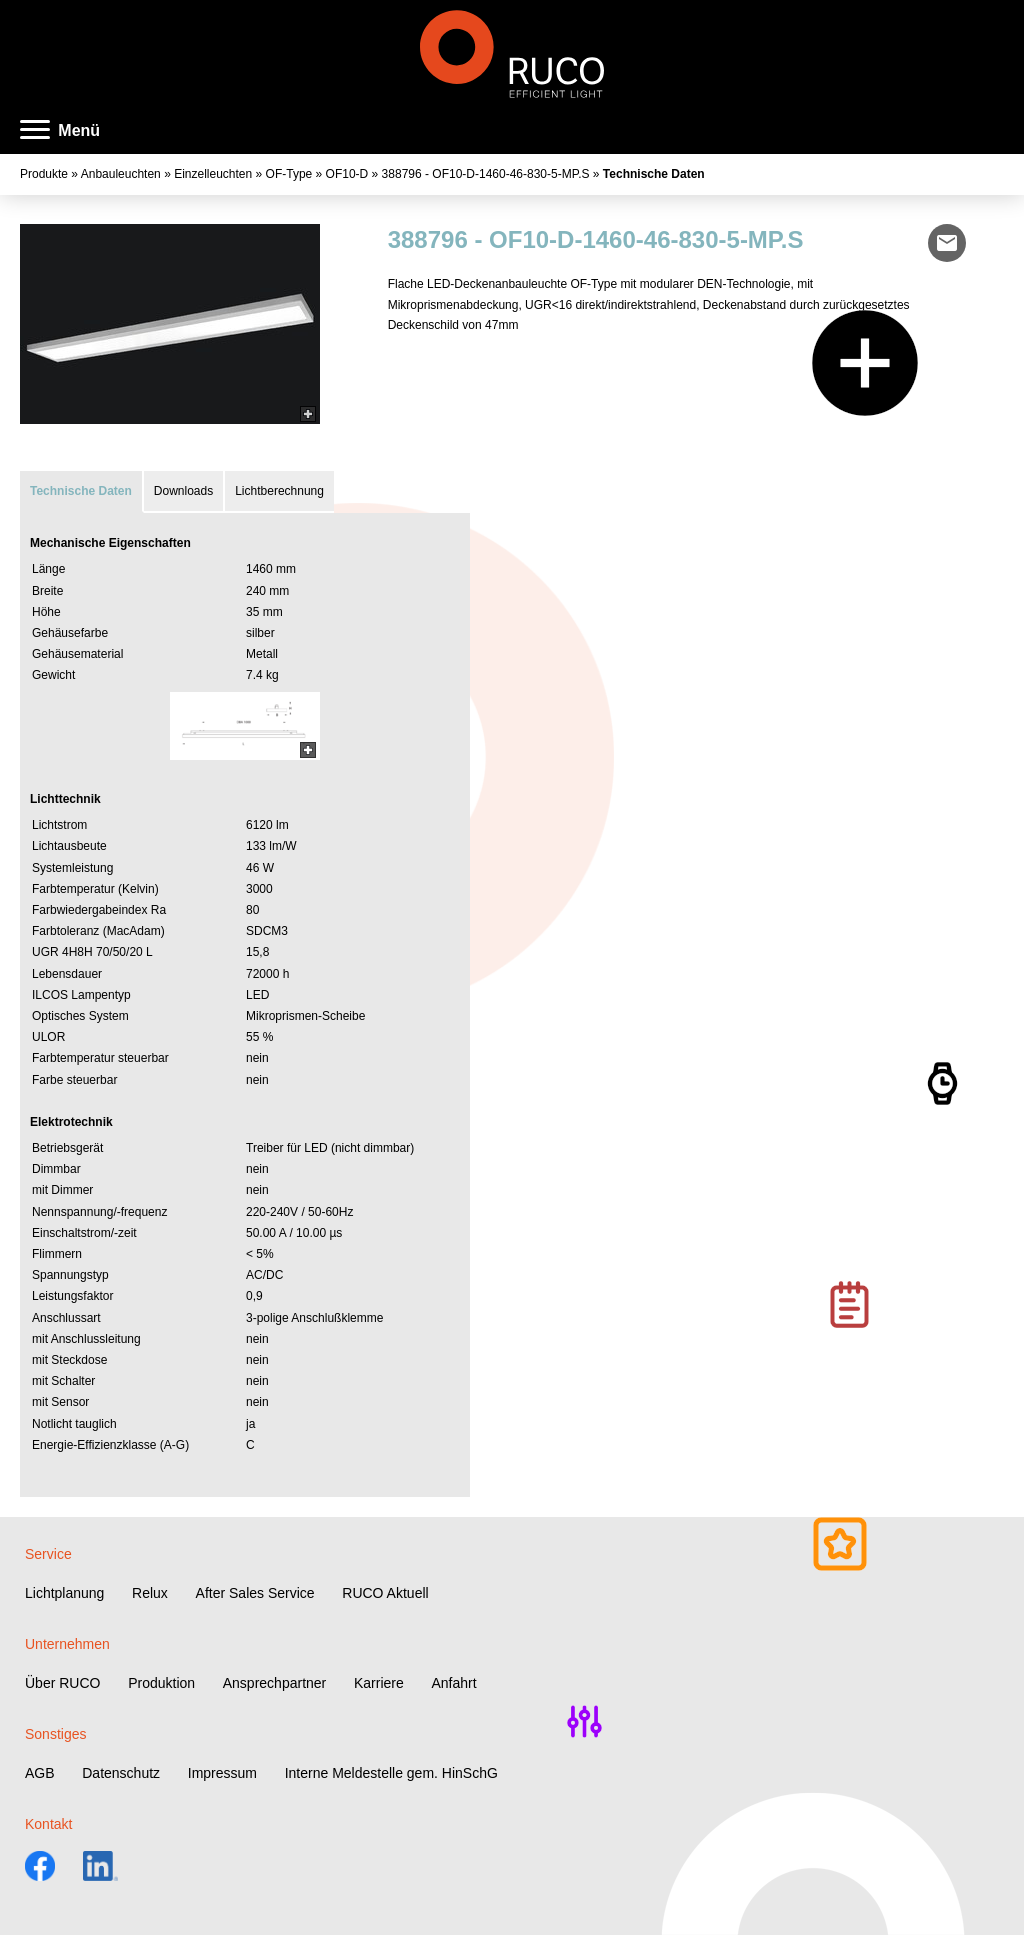 This screenshot has width=1024, height=1935. What do you see at coordinates (584, 1721) in the screenshot?
I see `adjust settings or preferences` at bounding box center [584, 1721].